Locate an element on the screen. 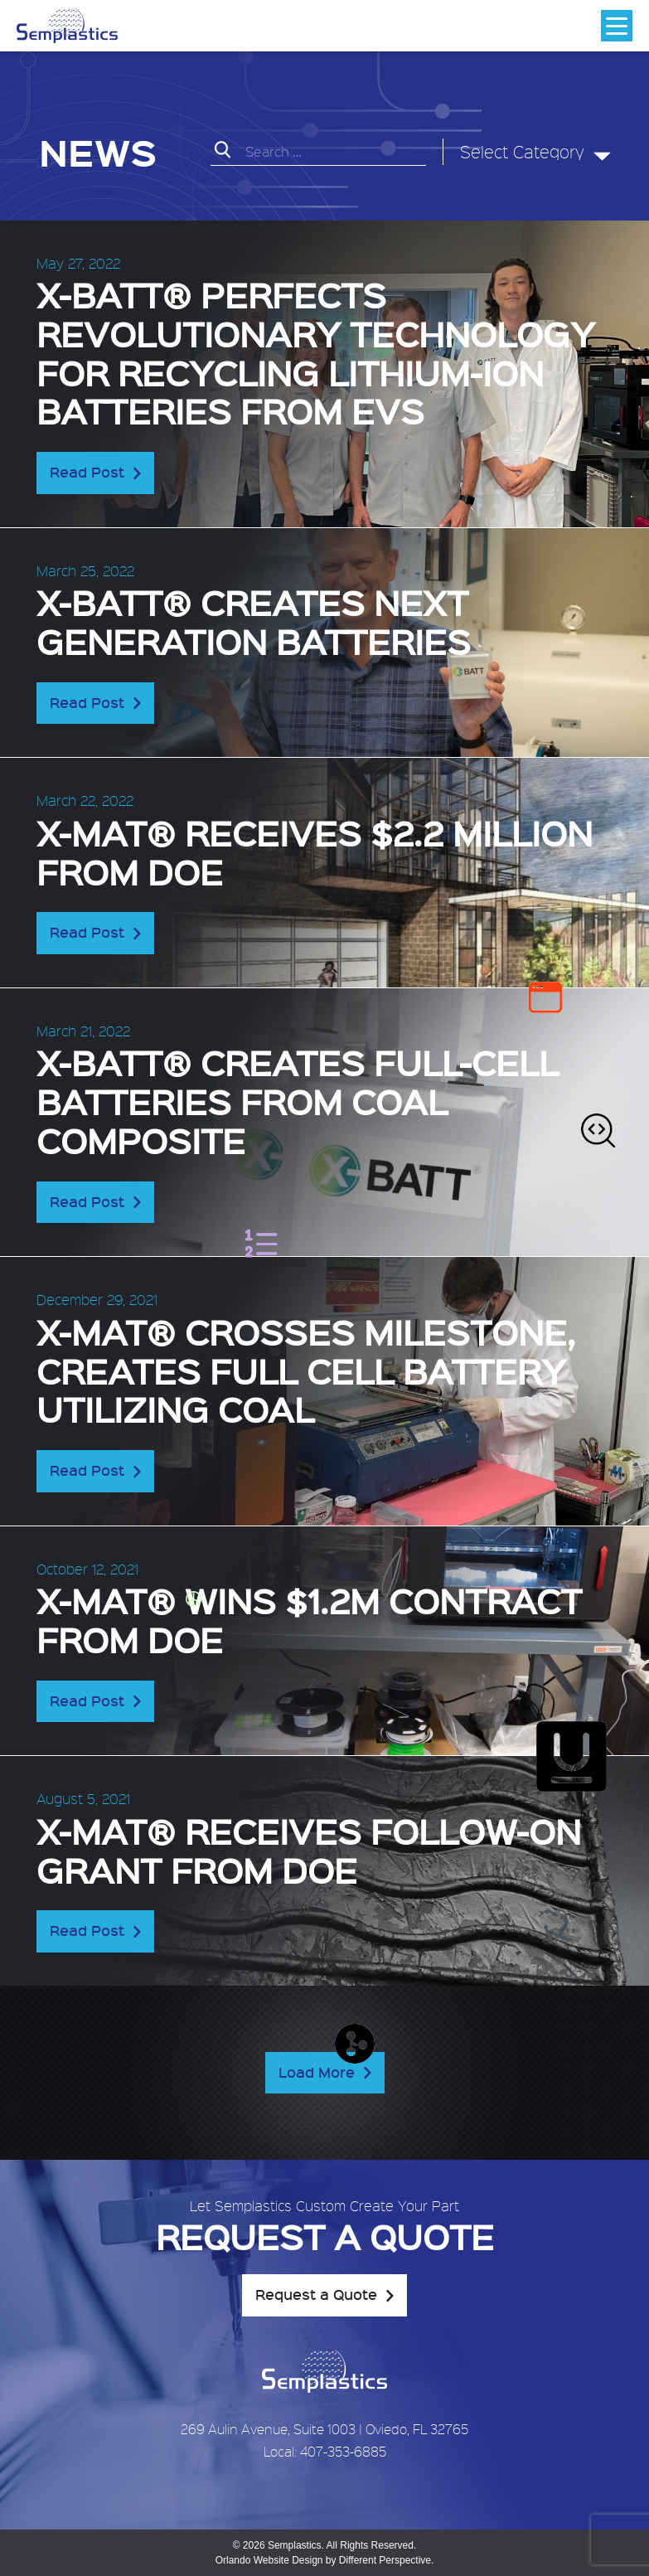 Image resolution: width=649 pixels, height=2576 pixels. apply underline formatting to selected text is located at coordinates (571, 1756).